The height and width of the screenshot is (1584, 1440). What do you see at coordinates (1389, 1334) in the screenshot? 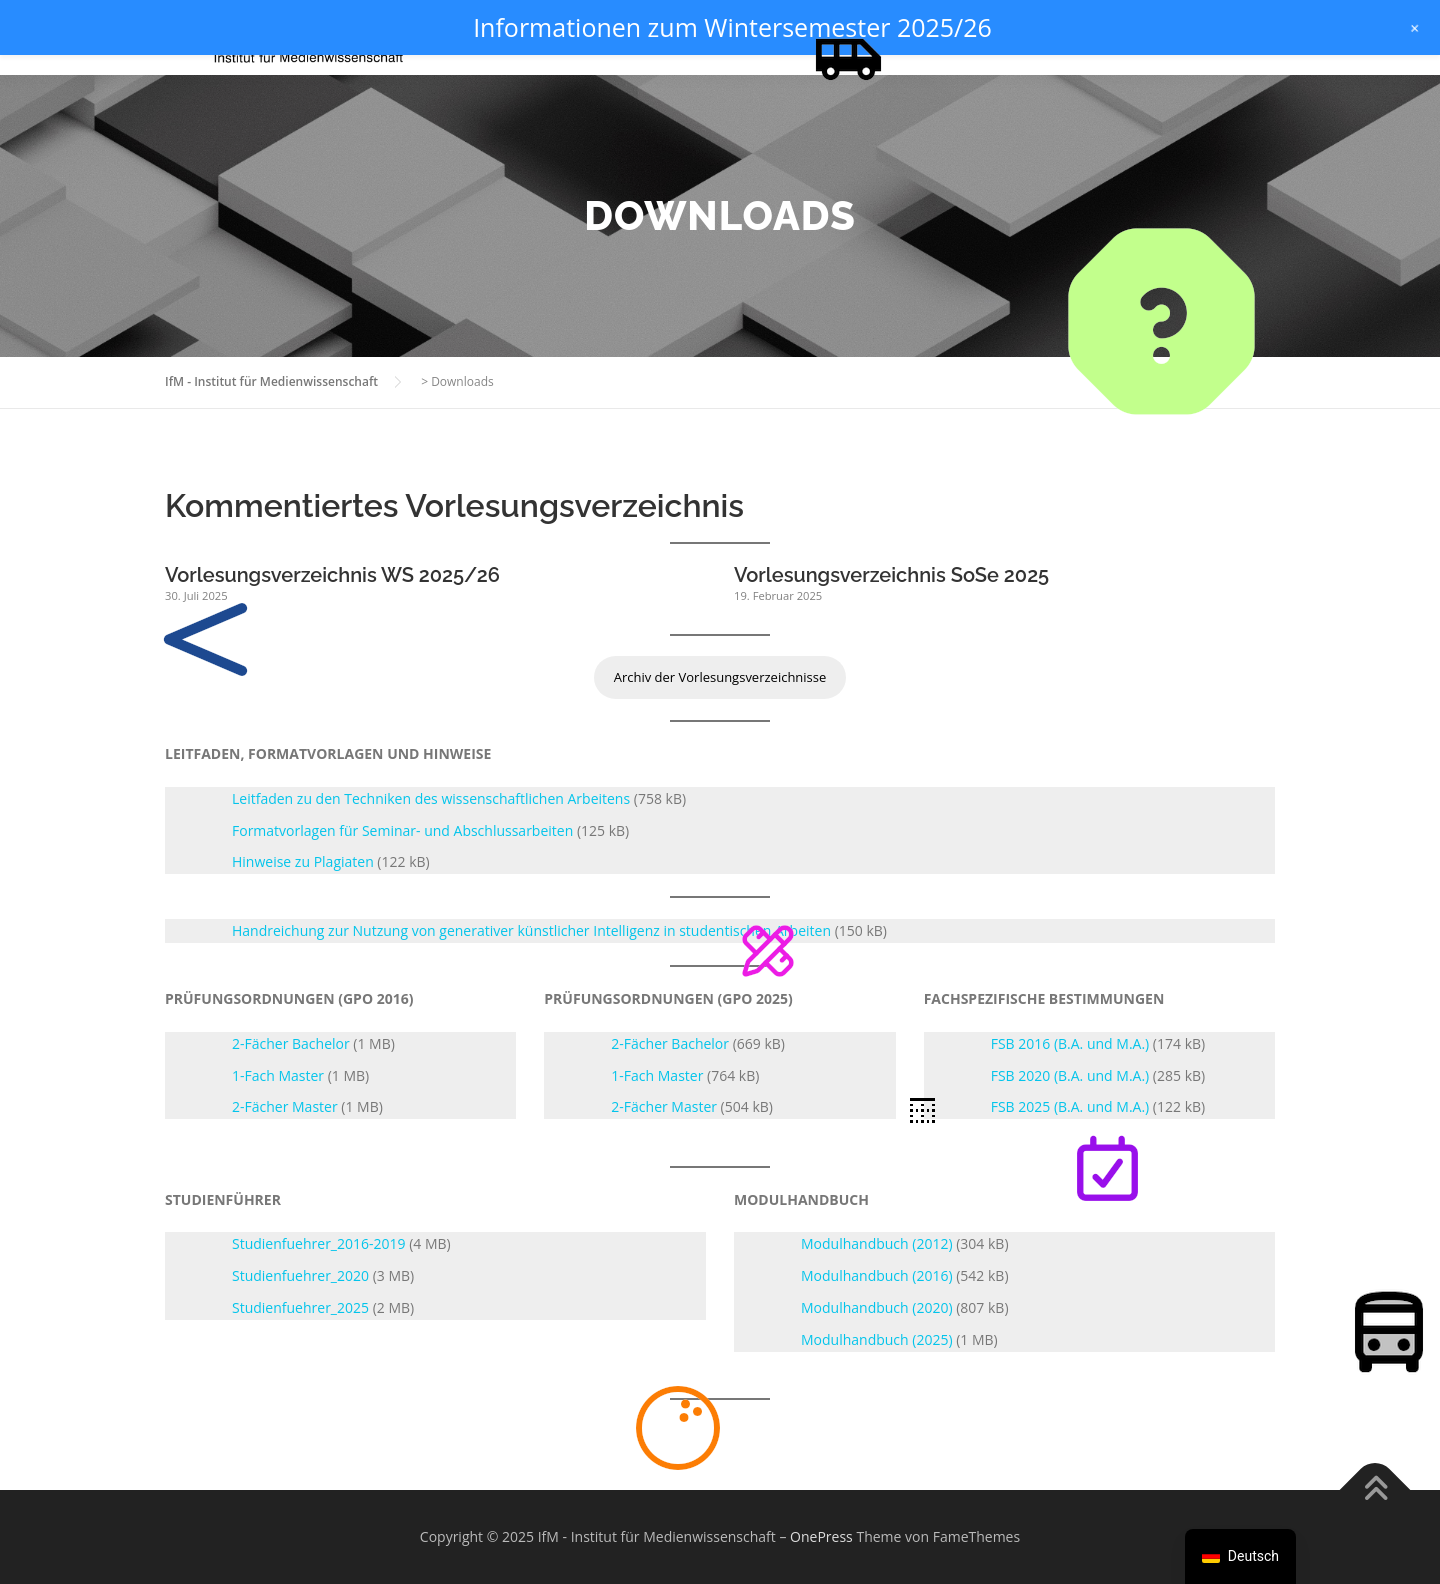
I see `view bus routes and schedules` at bounding box center [1389, 1334].